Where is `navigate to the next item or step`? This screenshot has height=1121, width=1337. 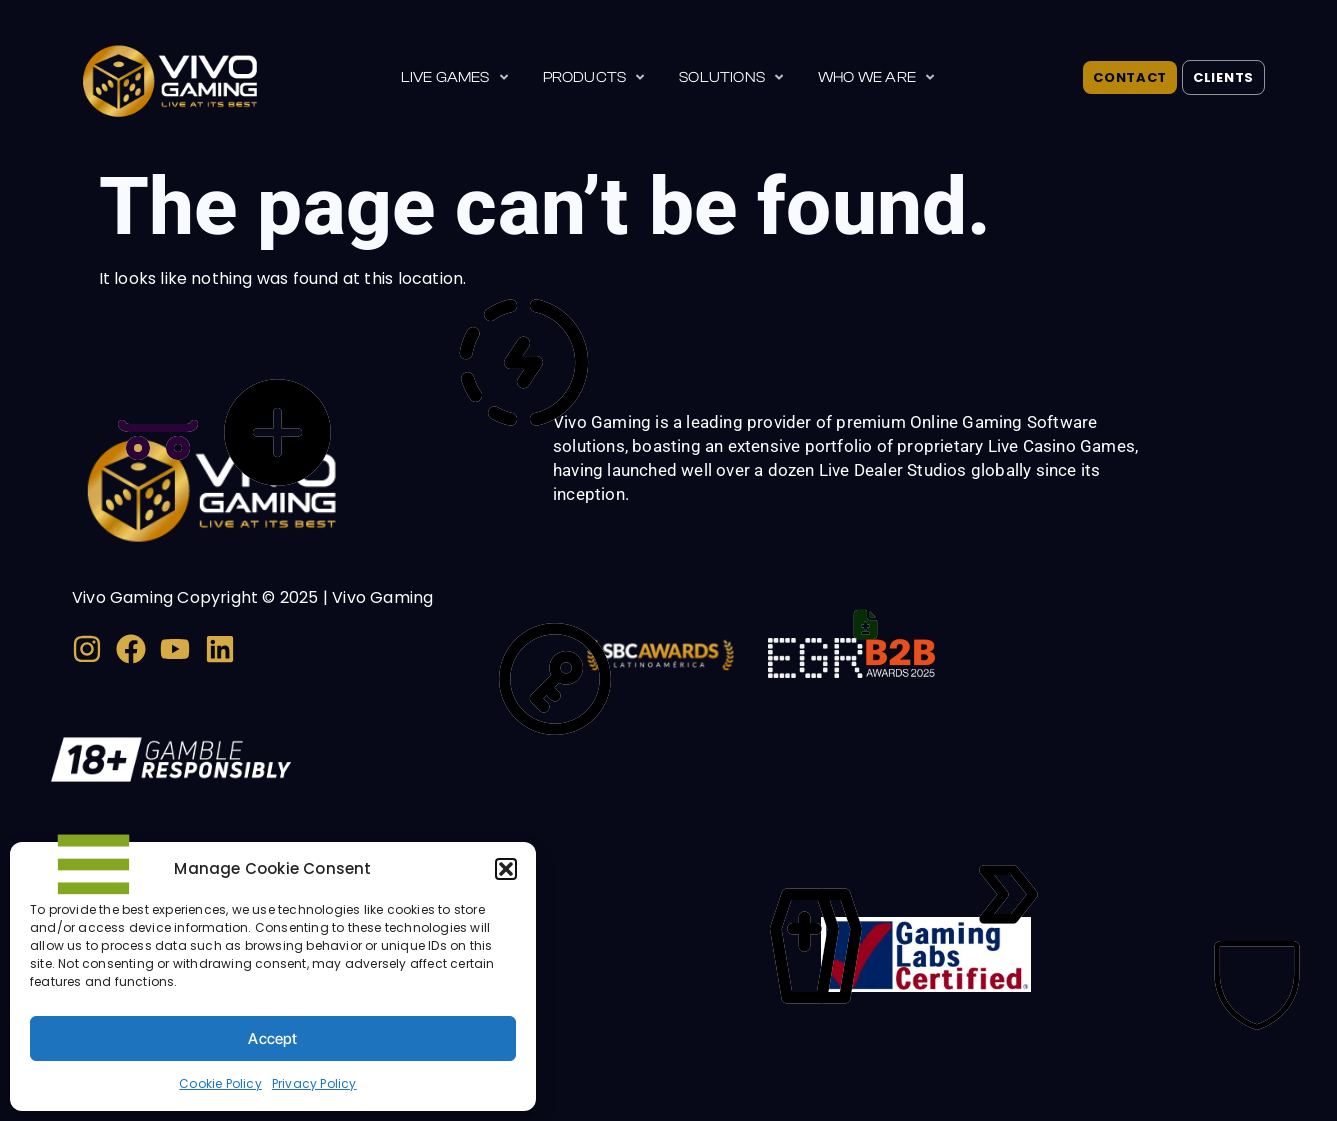 navigate to the next item or step is located at coordinates (1008, 894).